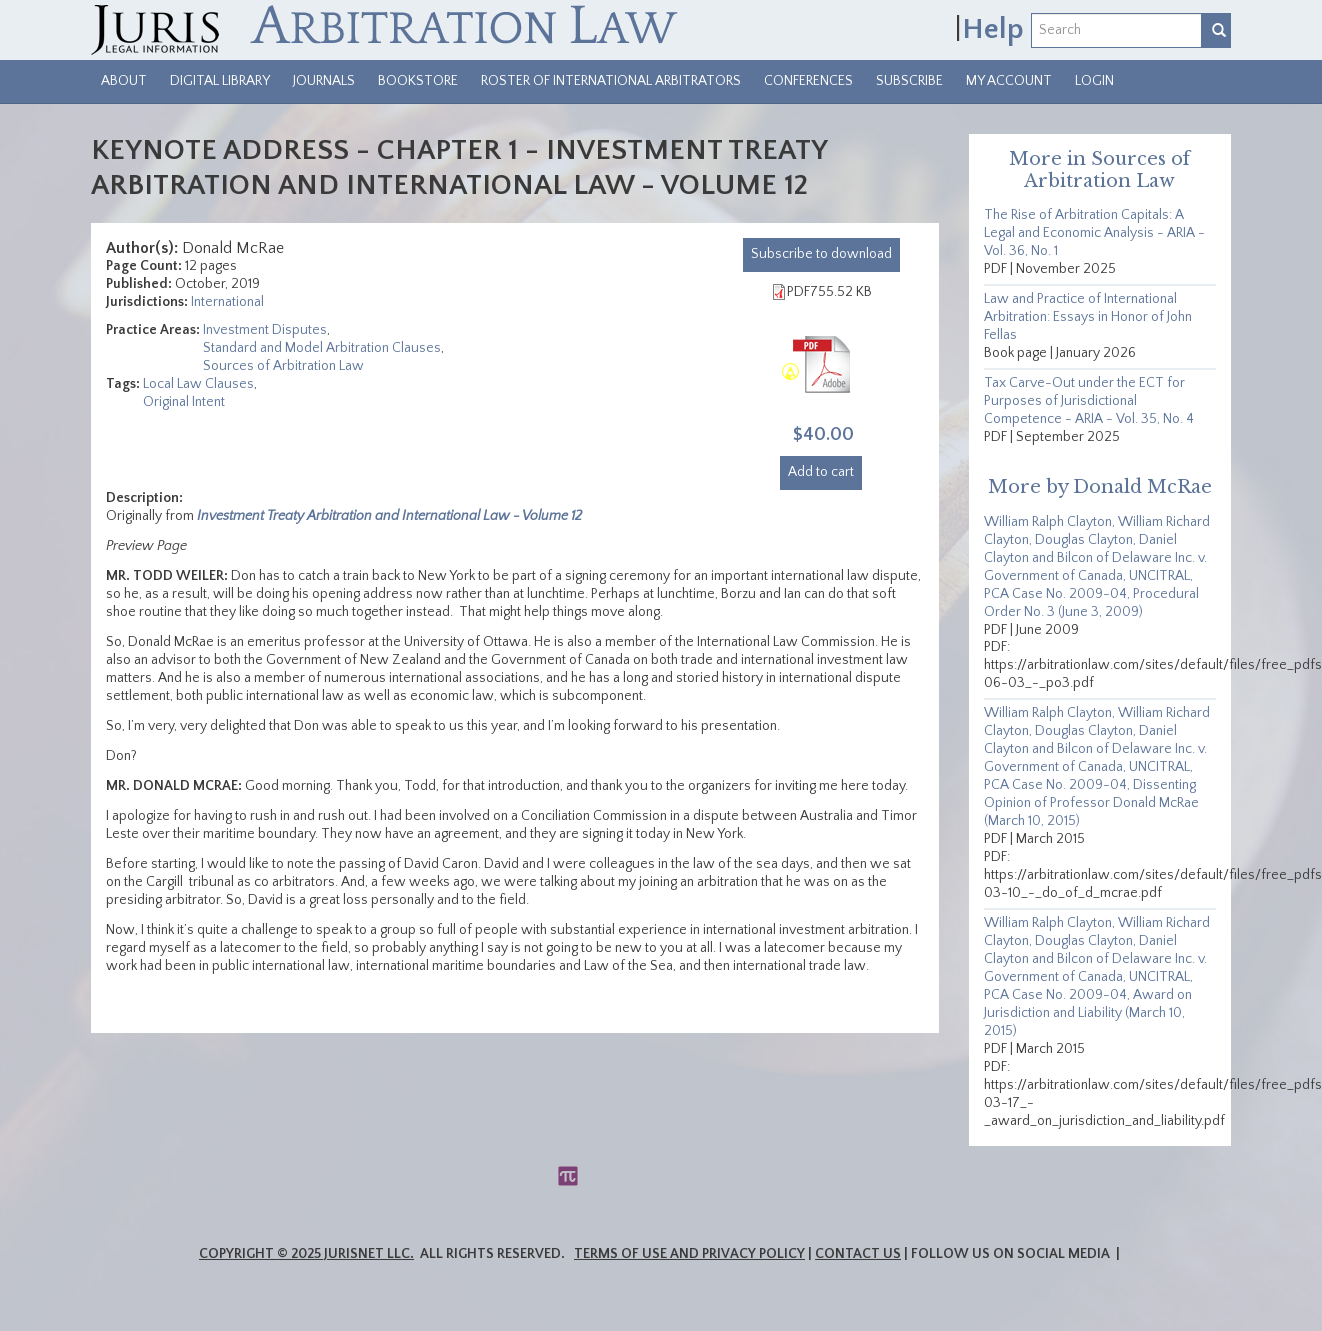 Image resolution: width=1322 pixels, height=1331 pixels. Describe the element at coordinates (790, 371) in the screenshot. I see `edit profile or settings` at that location.